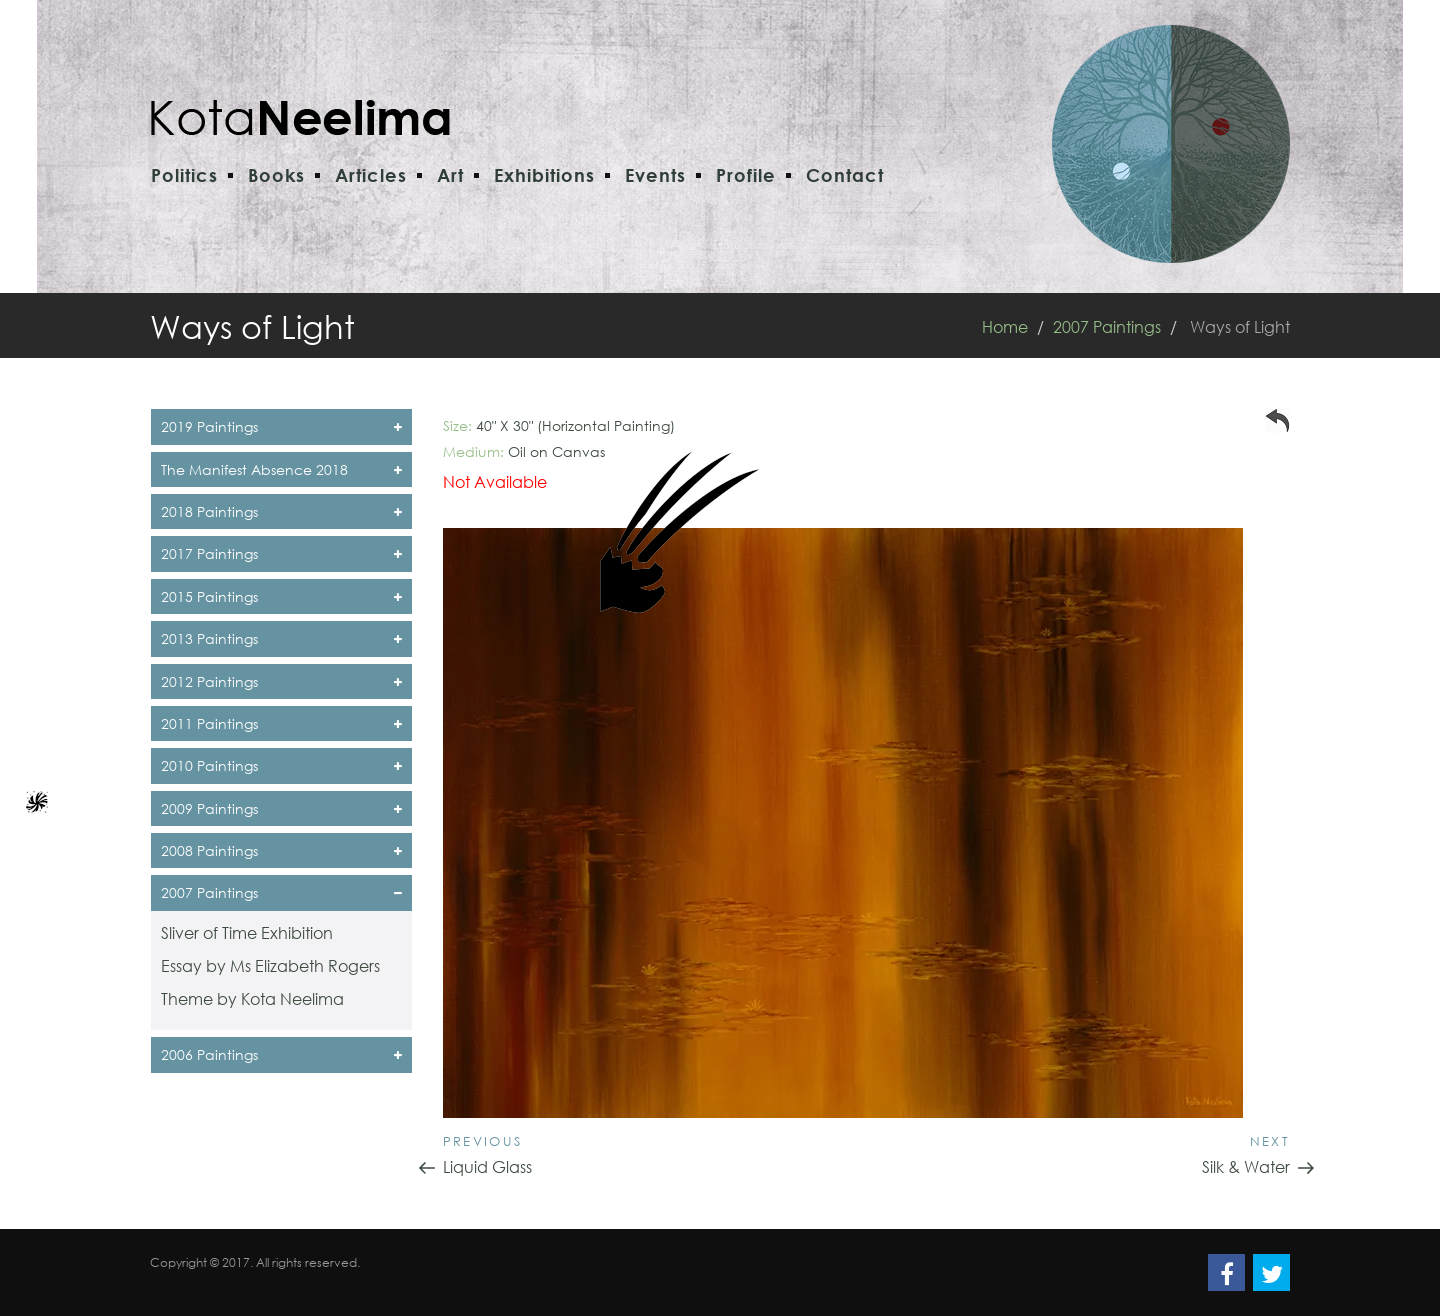  Describe the element at coordinates (683, 530) in the screenshot. I see `select wolverine character or skin` at that location.